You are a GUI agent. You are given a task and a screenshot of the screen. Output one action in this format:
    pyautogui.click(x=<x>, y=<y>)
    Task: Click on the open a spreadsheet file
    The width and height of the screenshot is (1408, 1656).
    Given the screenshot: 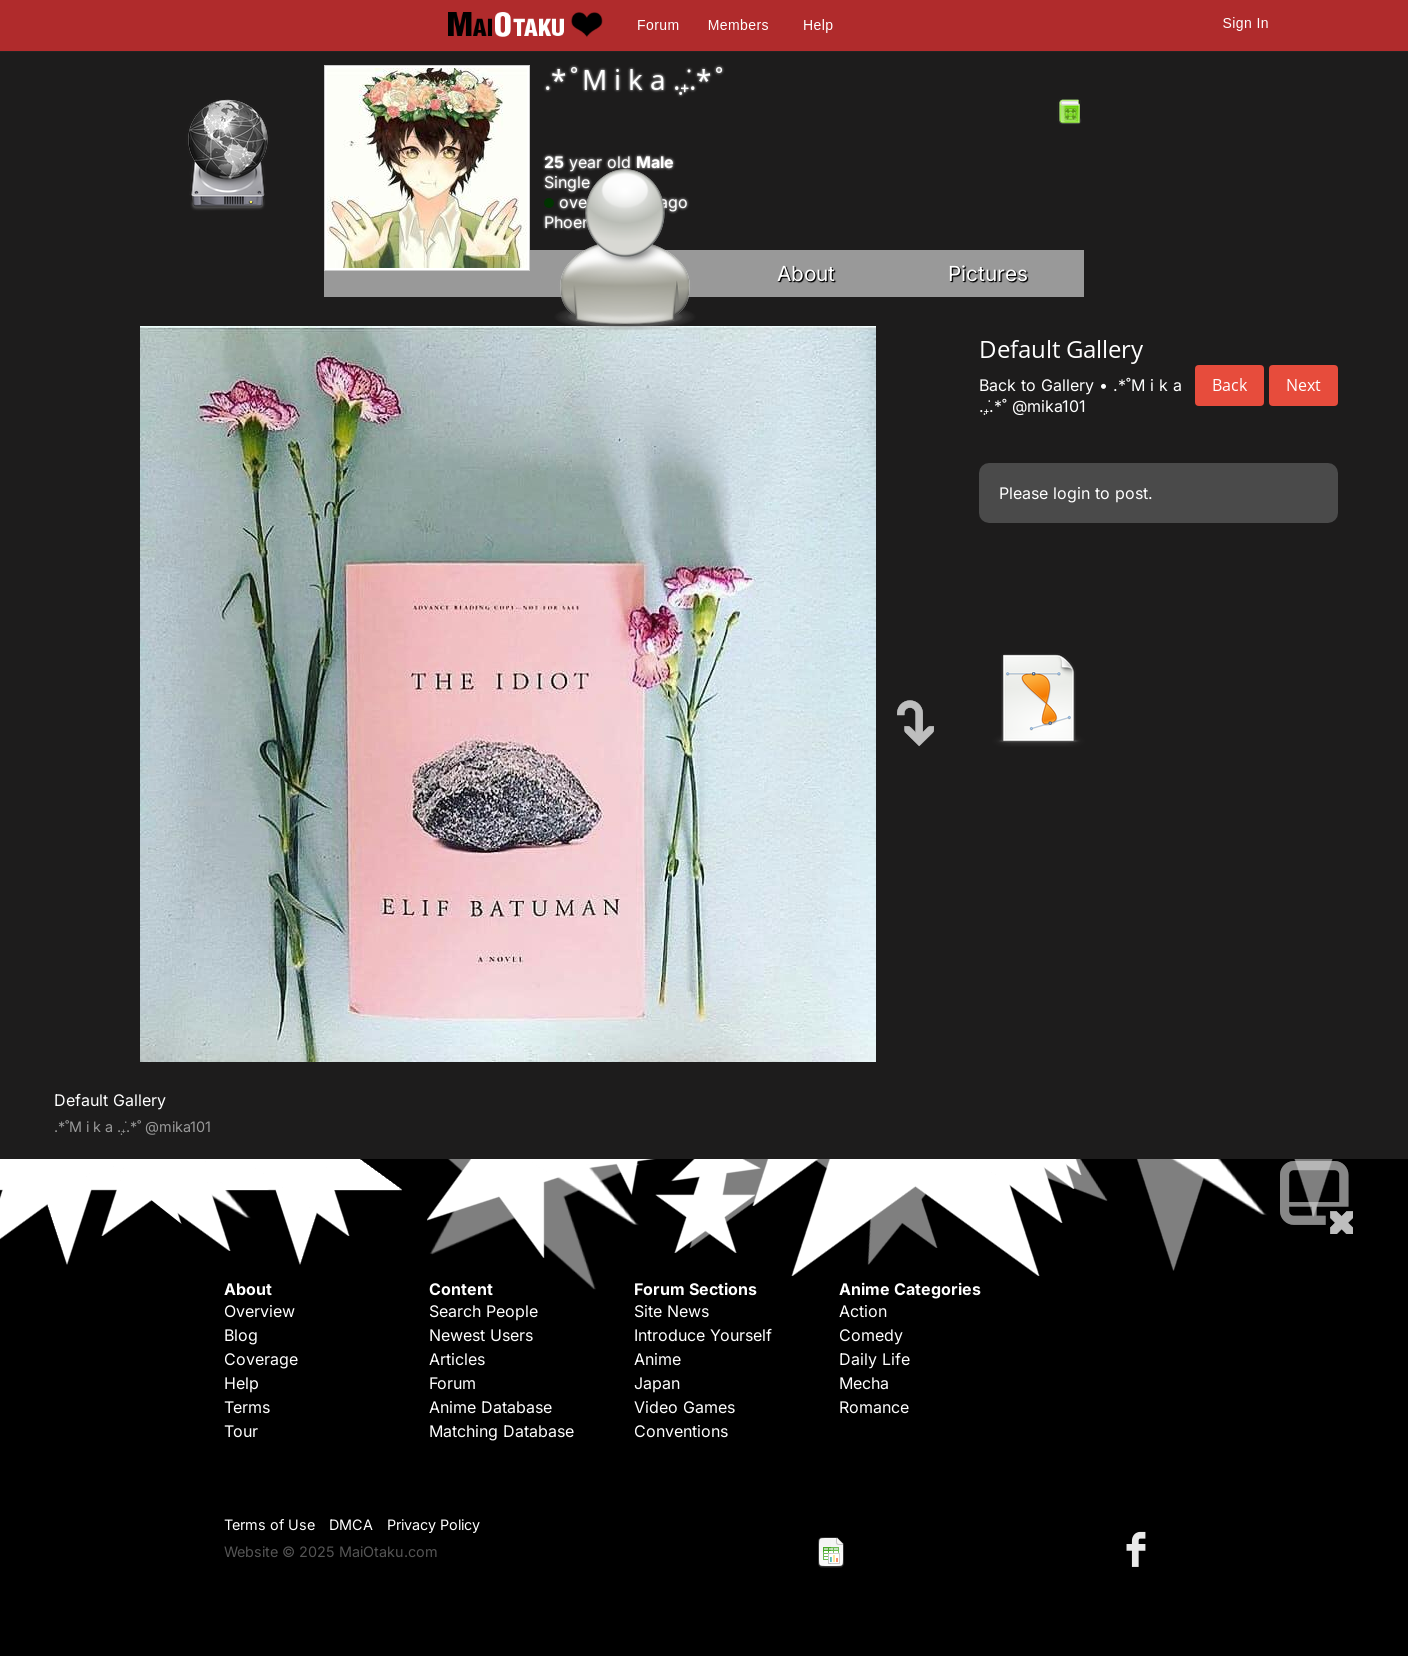 What is the action you would take?
    pyautogui.click(x=831, y=1552)
    